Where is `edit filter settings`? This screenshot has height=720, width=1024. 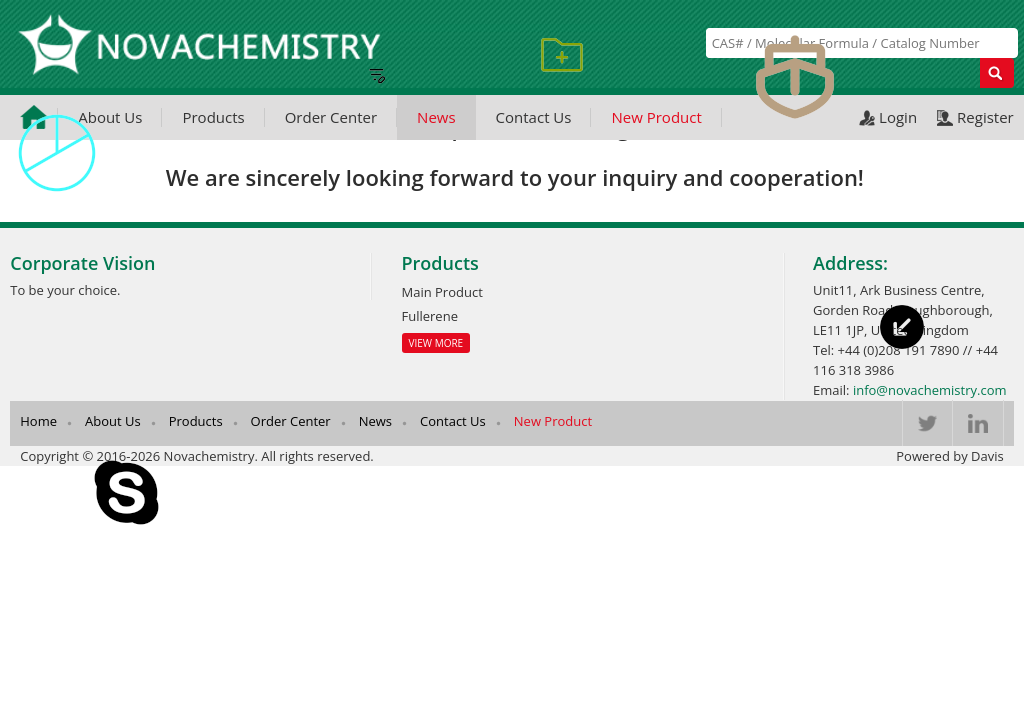 edit filter settings is located at coordinates (376, 74).